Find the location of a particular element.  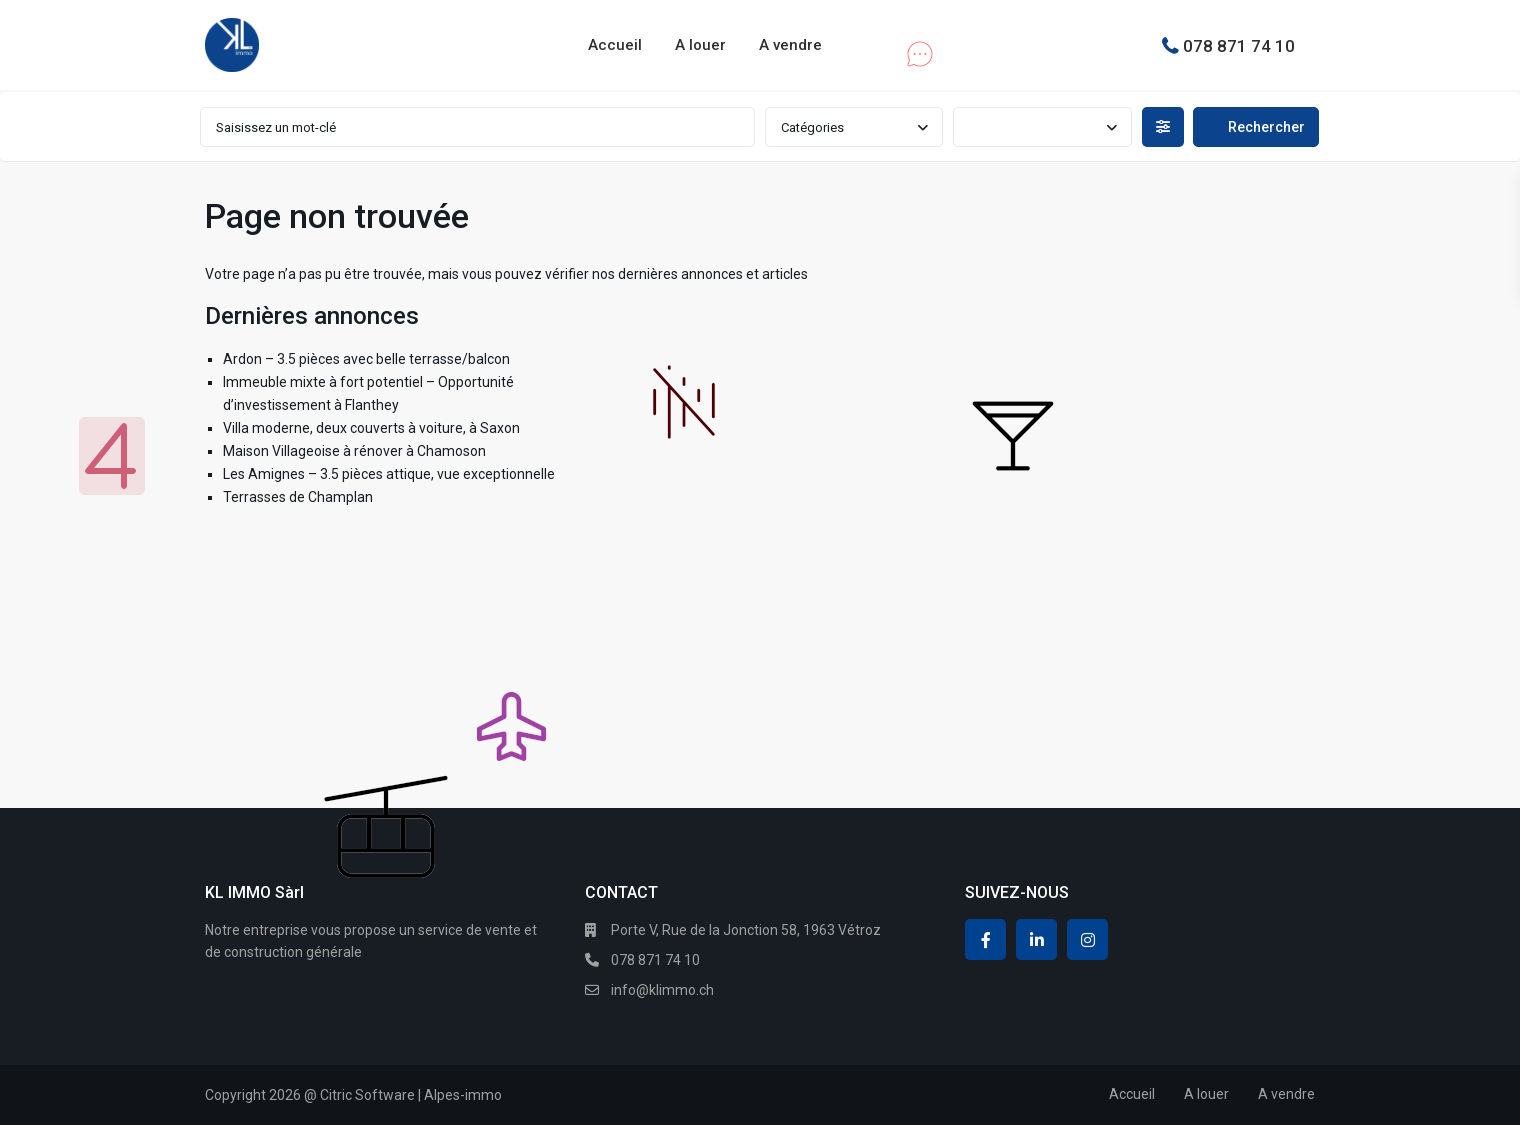

access cable car or gondola transit options is located at coordinates (386, 829).